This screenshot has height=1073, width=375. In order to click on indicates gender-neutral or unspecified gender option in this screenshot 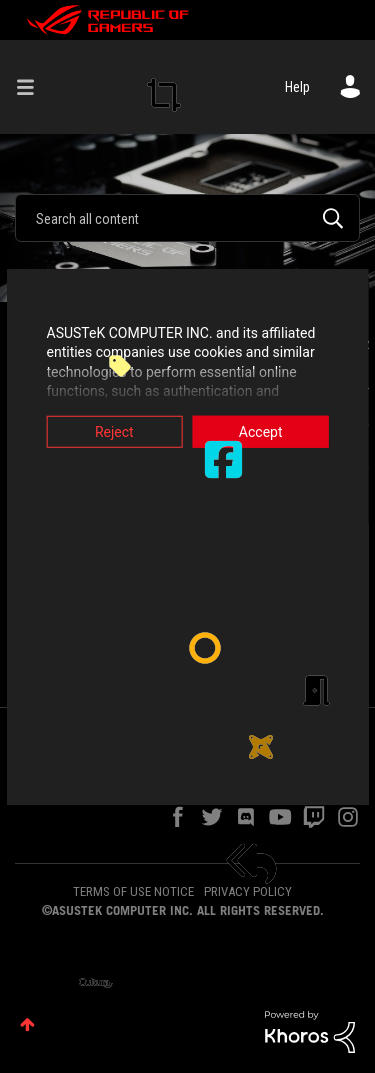, I will do `click(205, 648)`.